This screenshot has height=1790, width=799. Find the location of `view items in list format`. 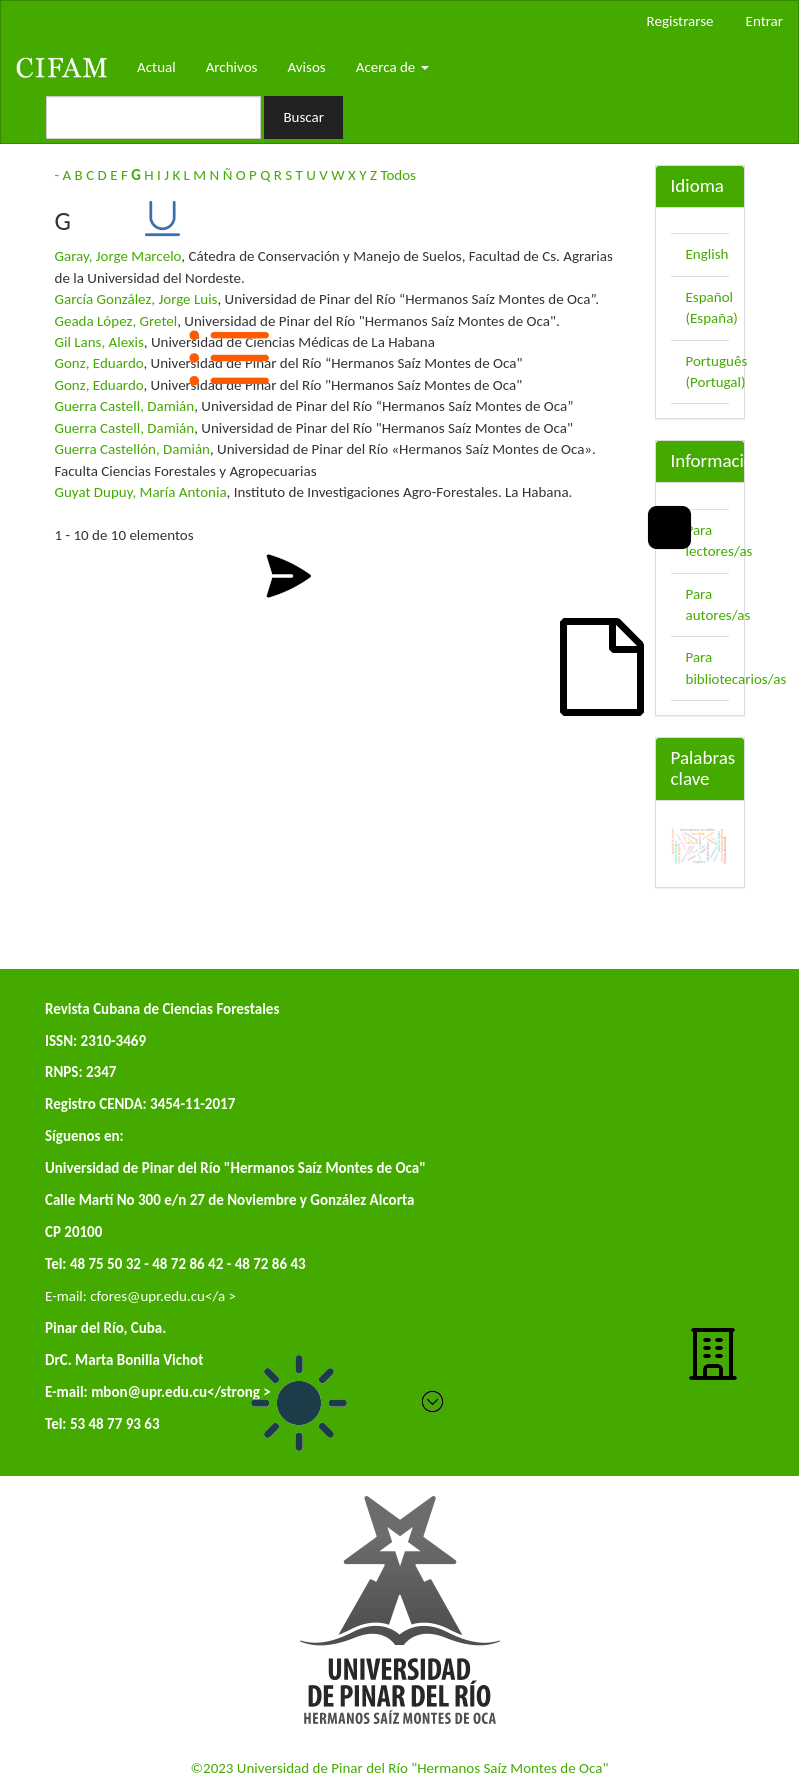

view items in list format is located at coordinates (230, 358).